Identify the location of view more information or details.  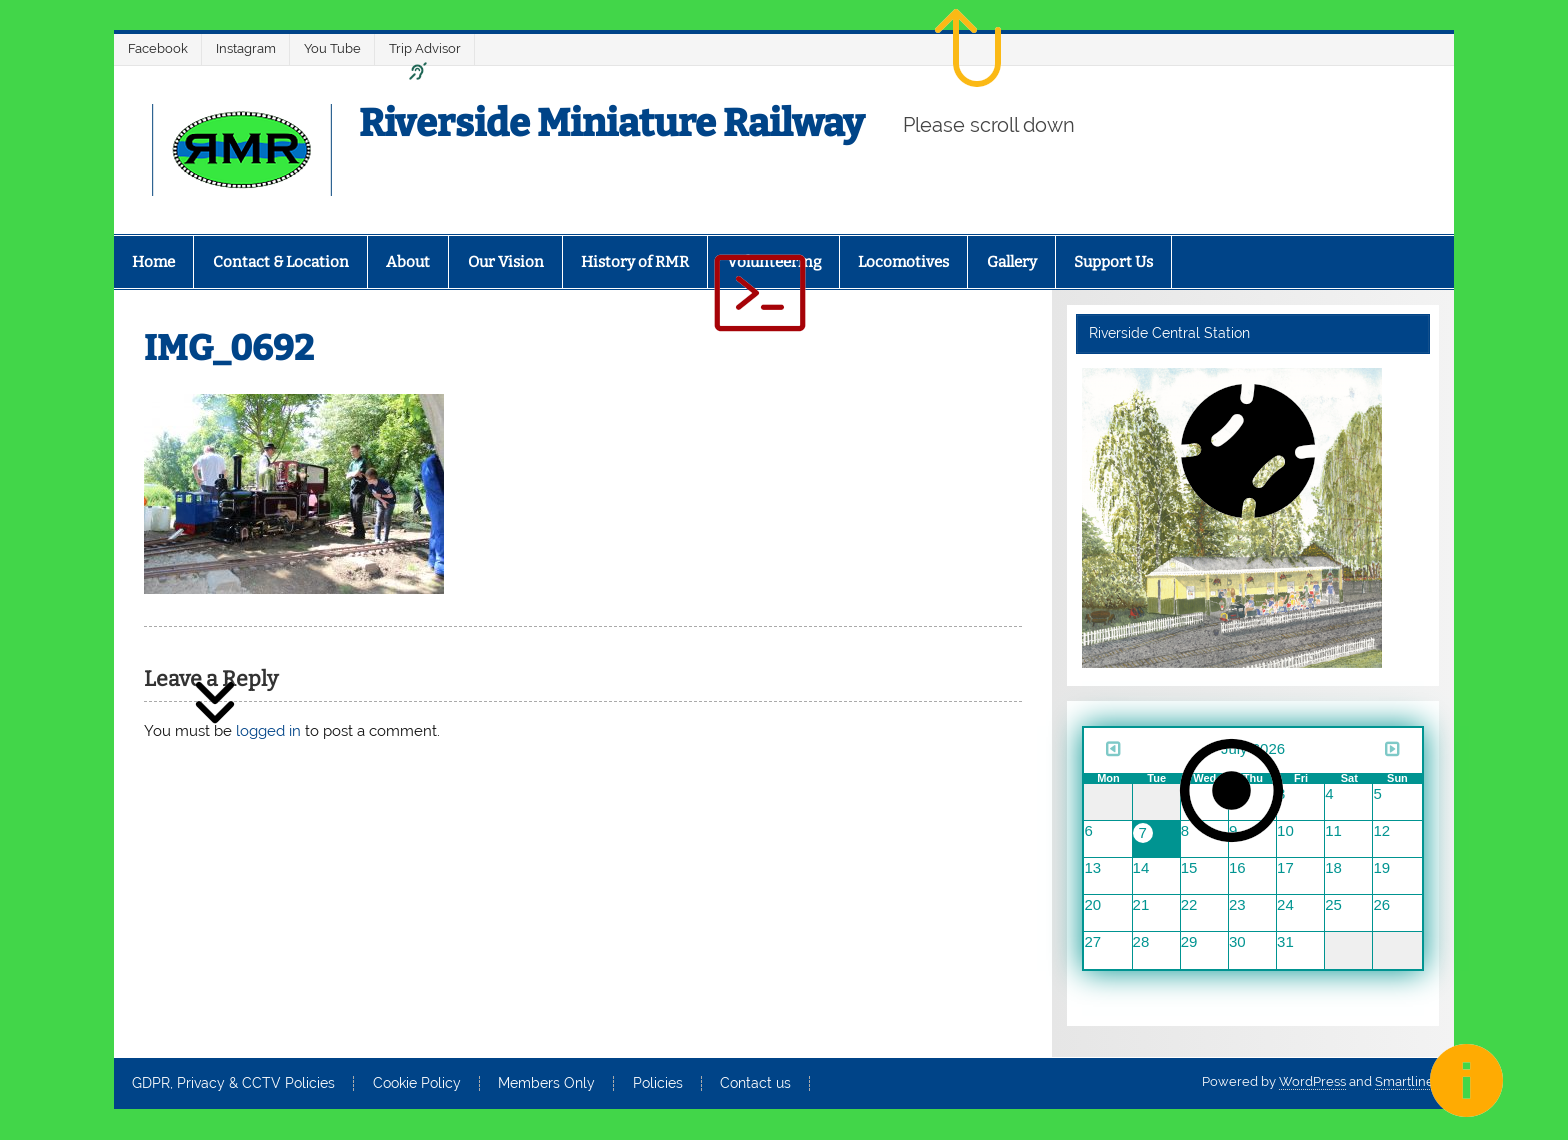
(1466, 1080).